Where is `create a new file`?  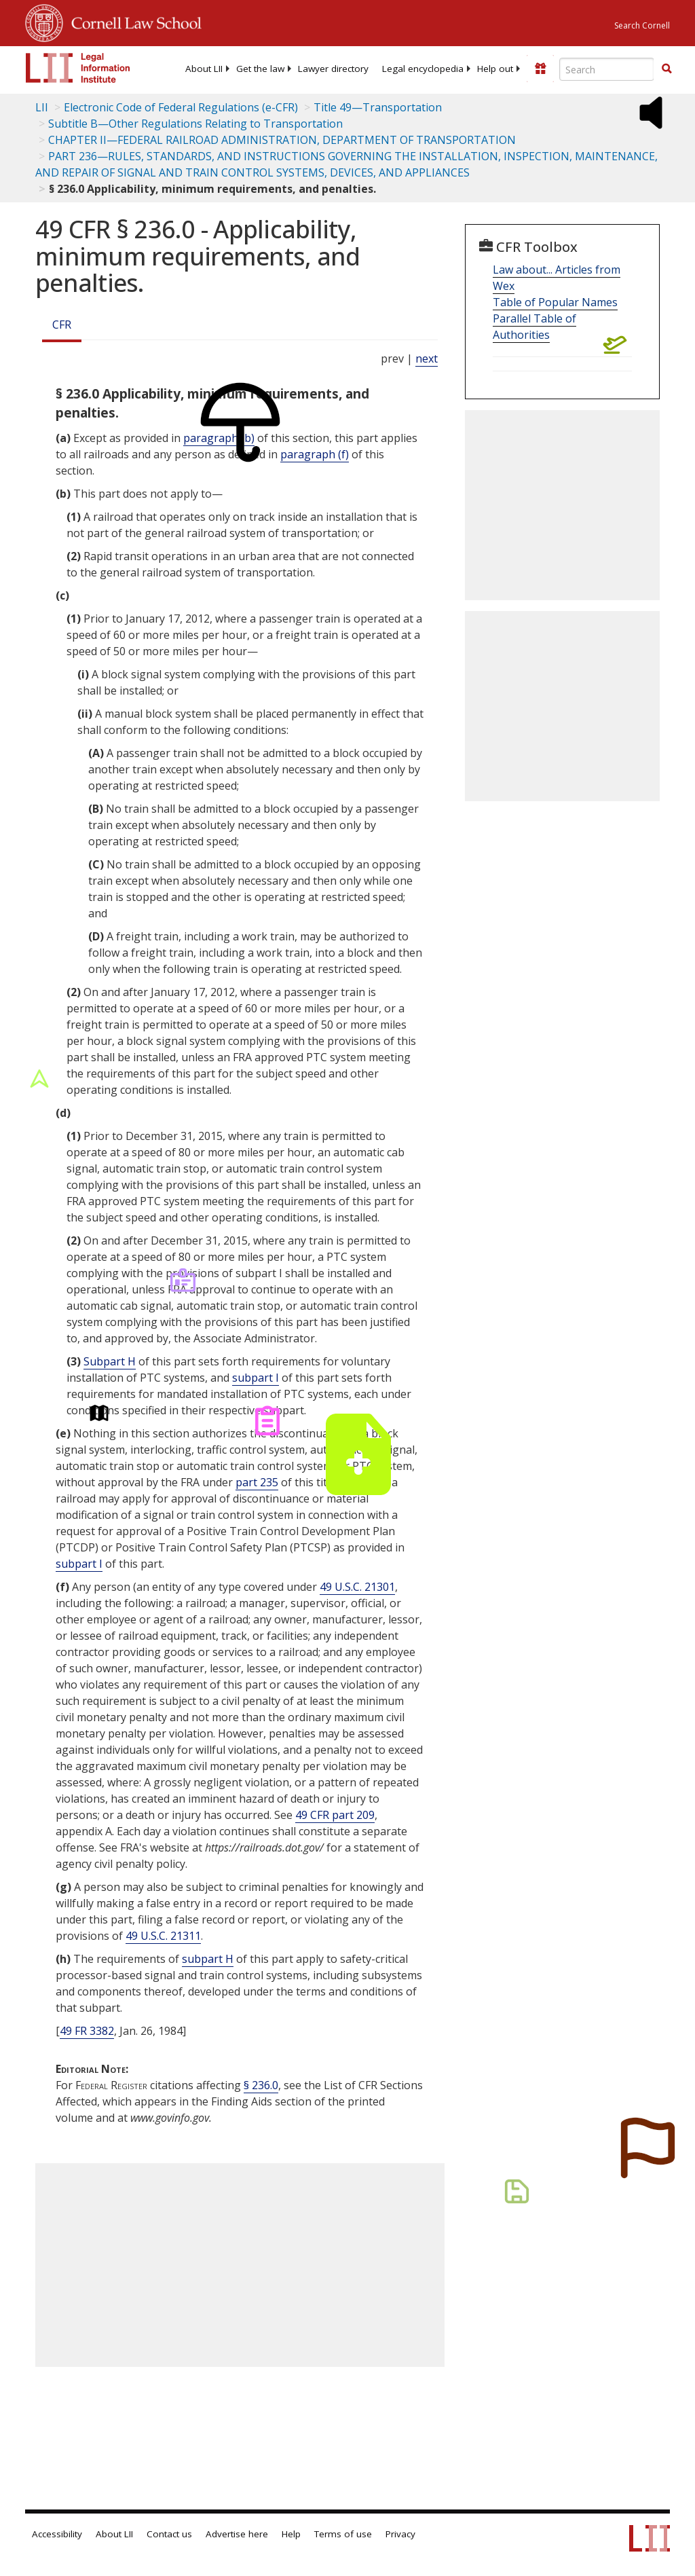 create a new file is located at coordinates (358, 1454).